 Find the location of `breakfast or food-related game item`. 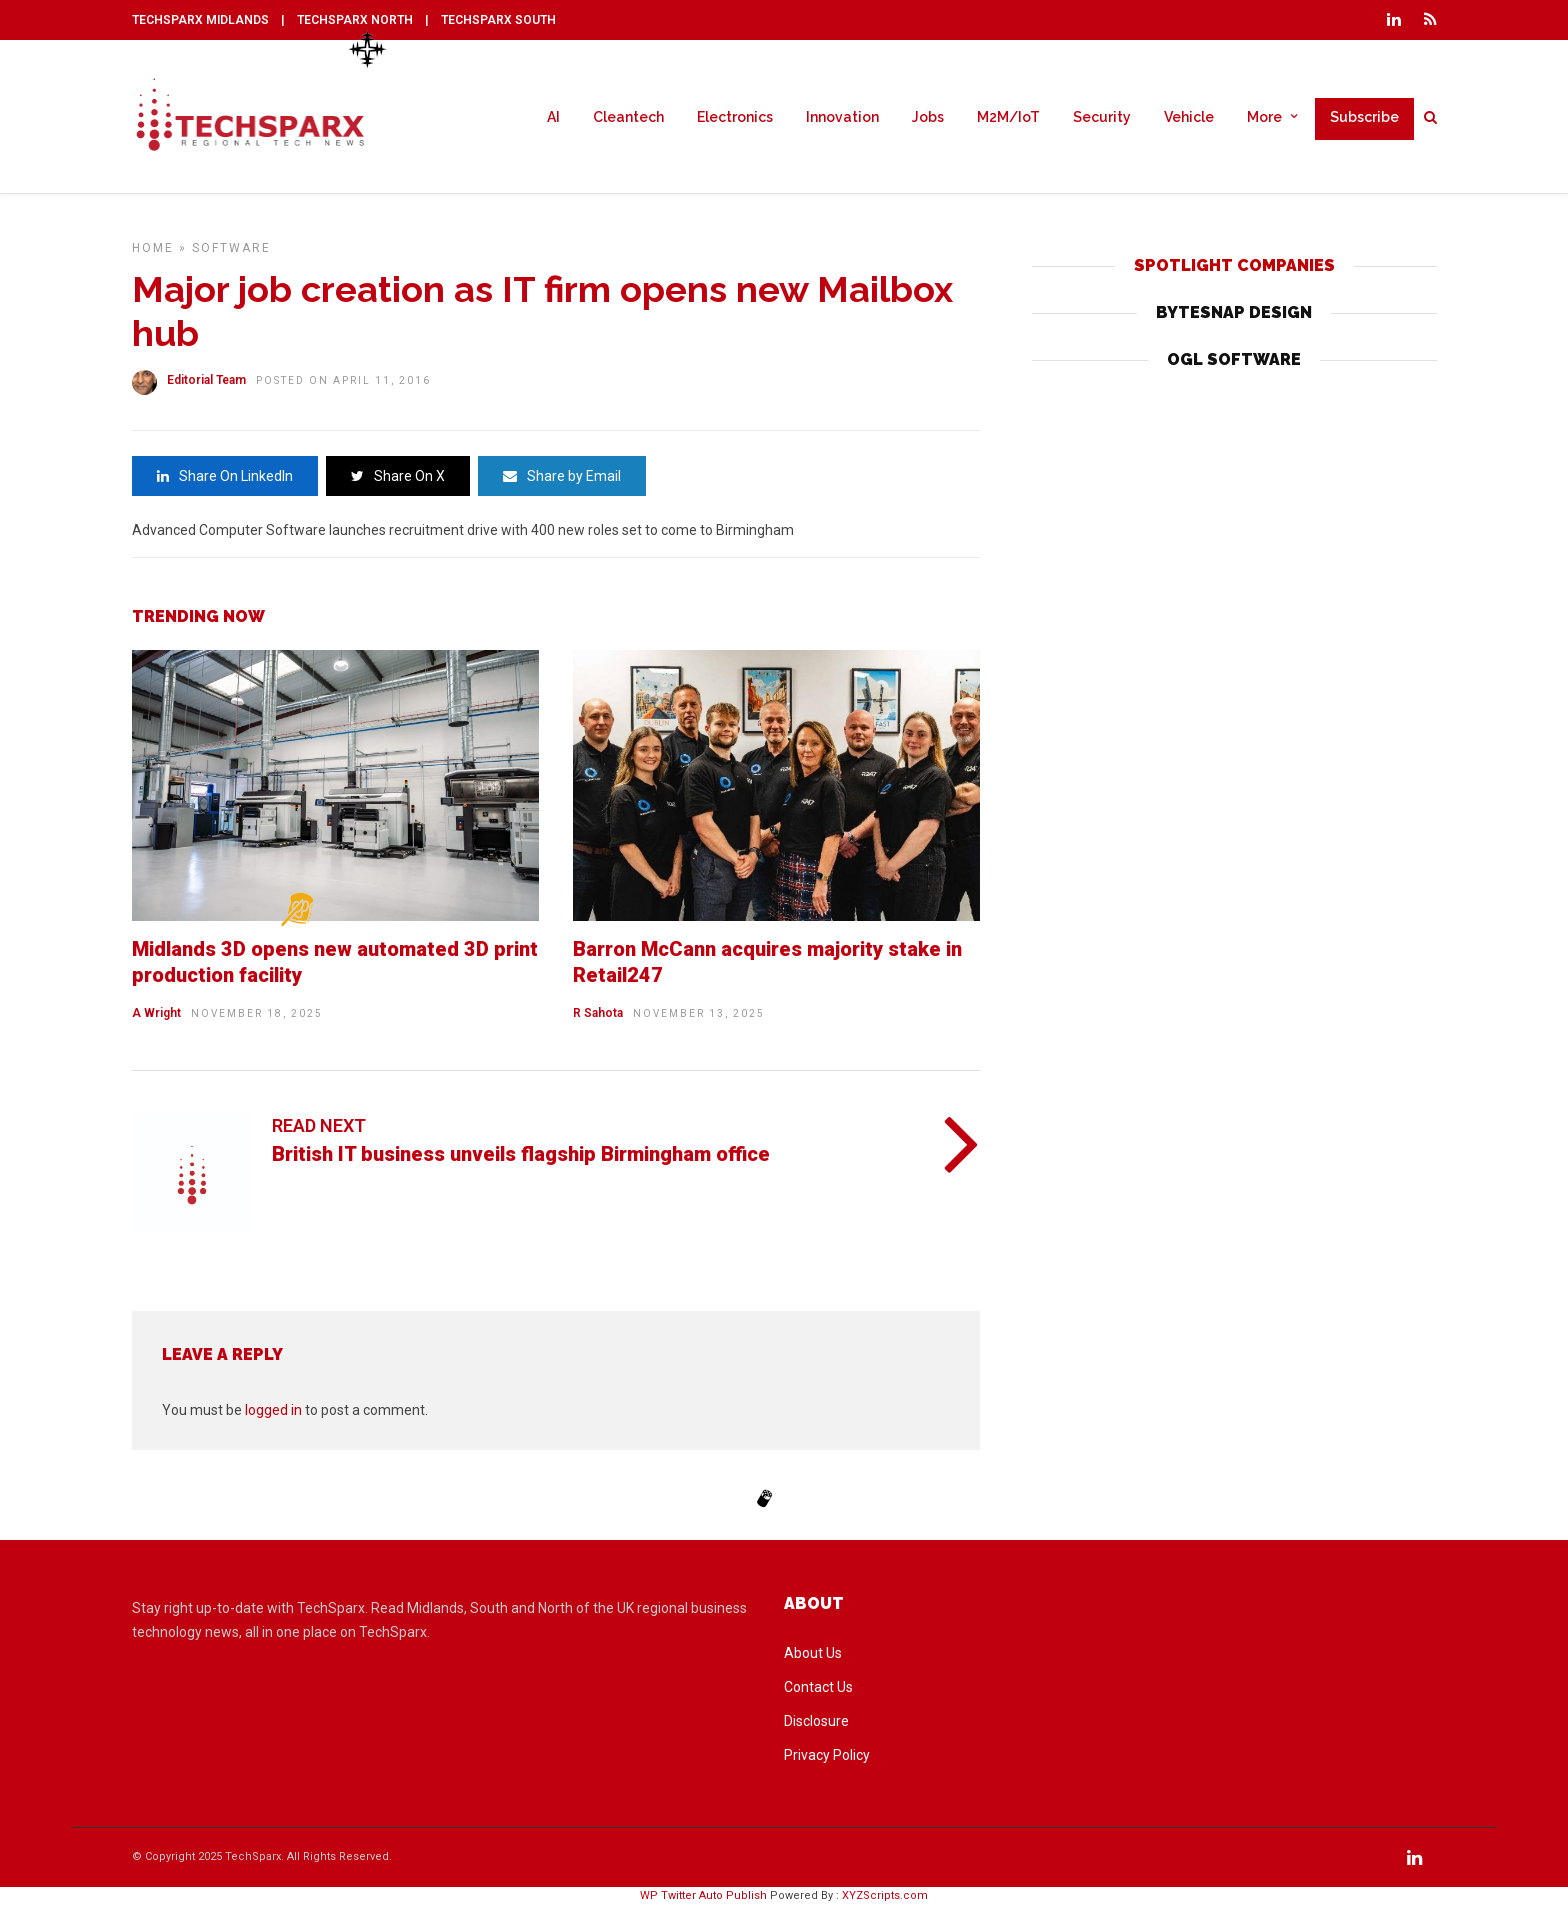

breakfast or food-related game item is located at coordinates (297, 909).